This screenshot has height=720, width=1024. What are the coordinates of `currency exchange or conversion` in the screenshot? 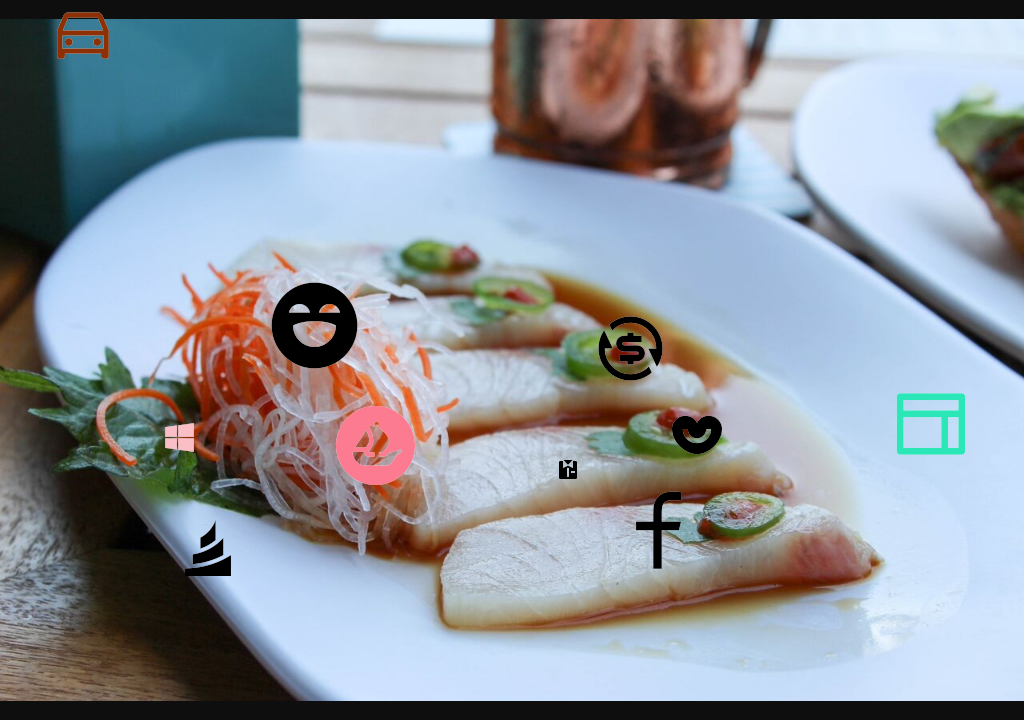 It's located at (630, 348).